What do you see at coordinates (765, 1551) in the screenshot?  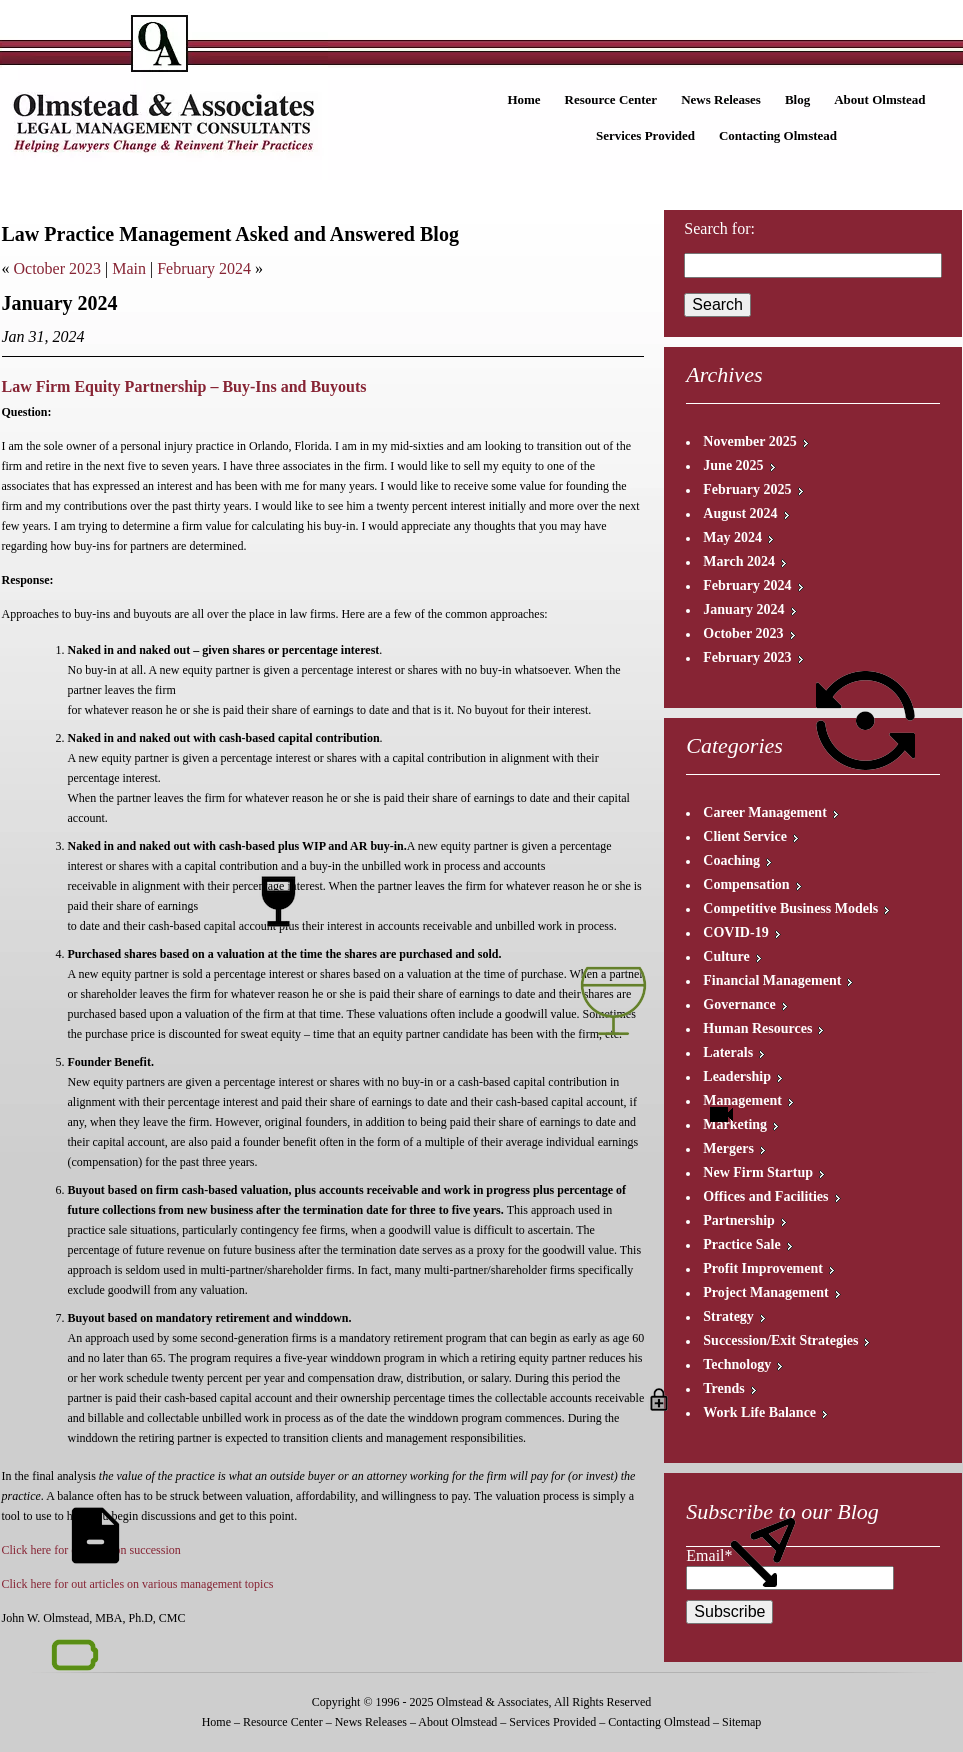 I see `rotate text at a downward angle` at bounding box center [765, 1551].